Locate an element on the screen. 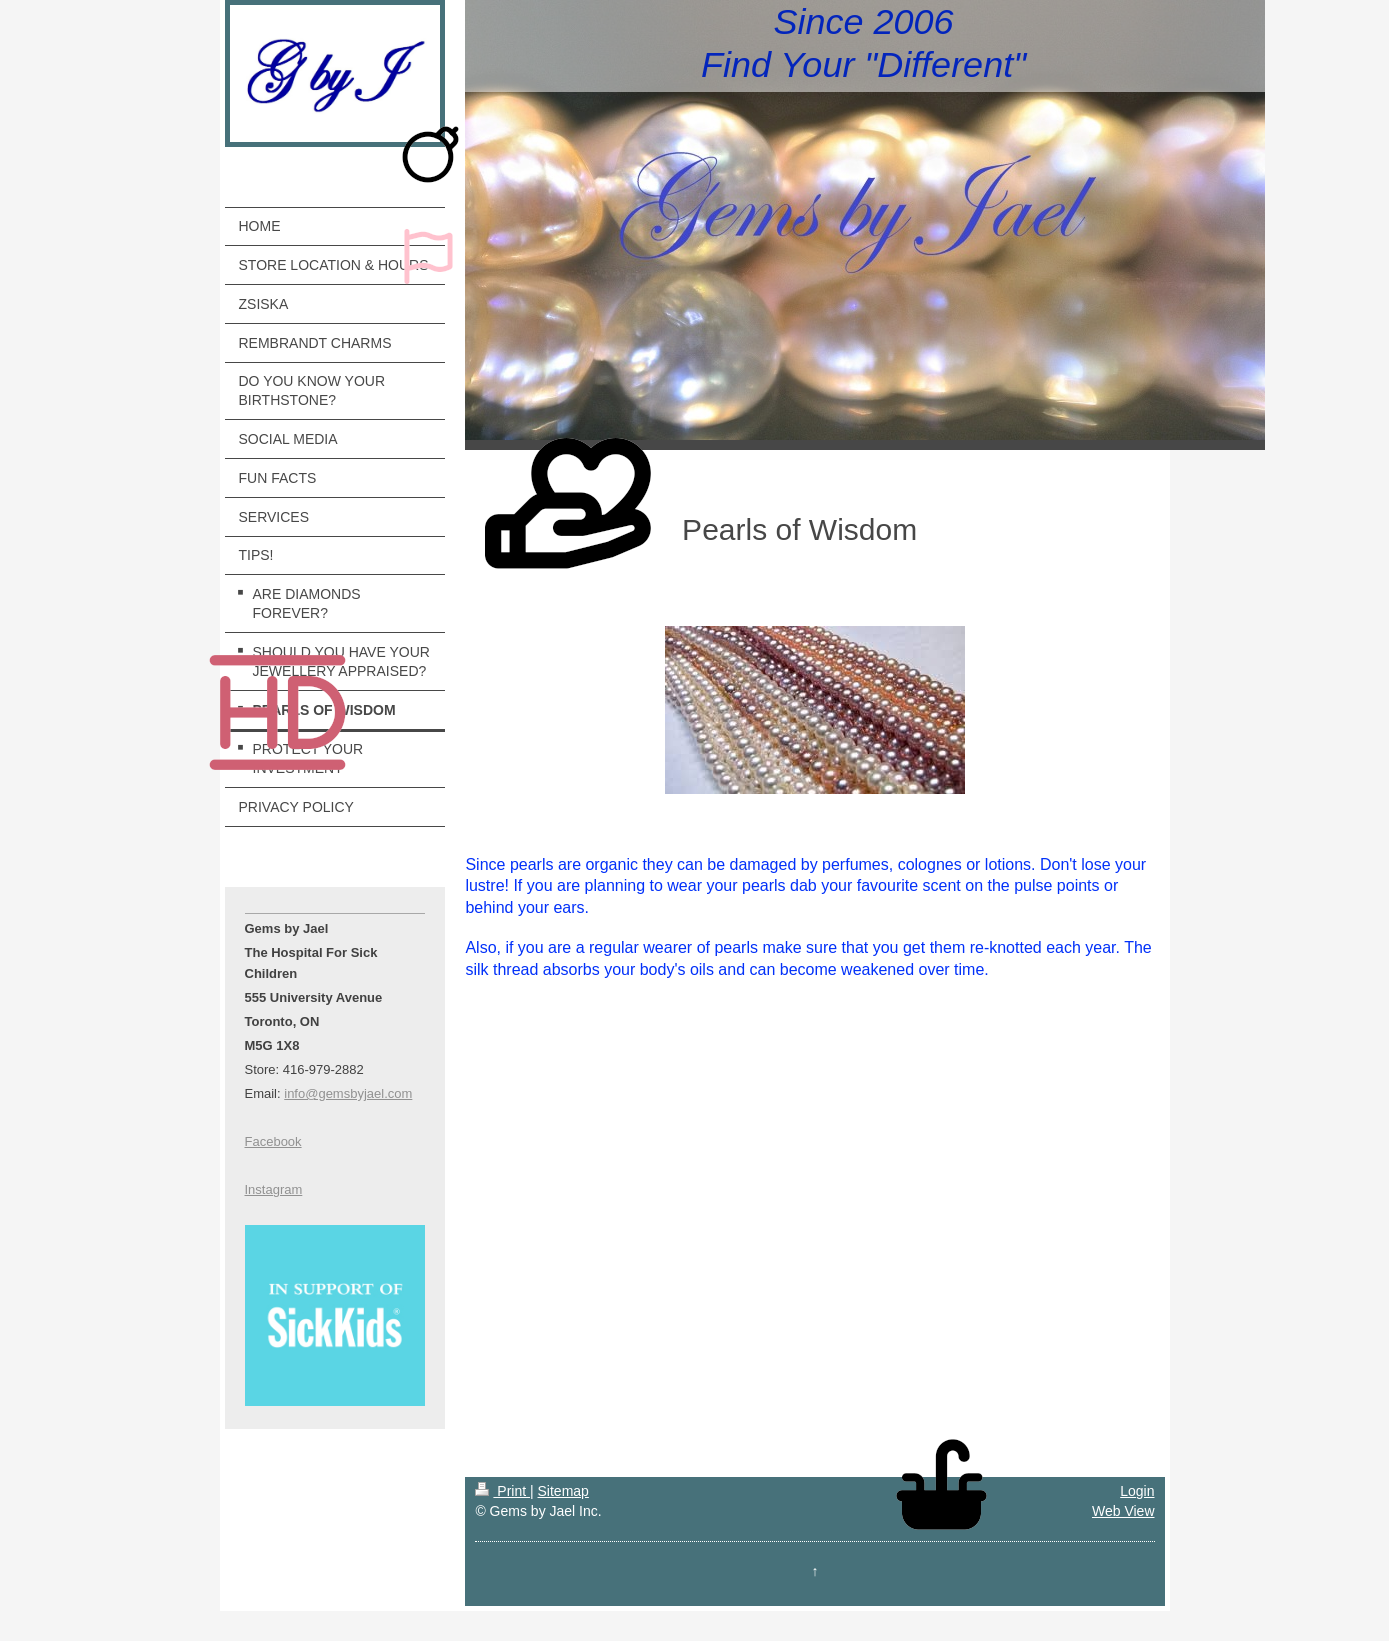 The height and width of the screenshot is (1641, 1389). donate or give to charity is located at coordinates (572, 506).